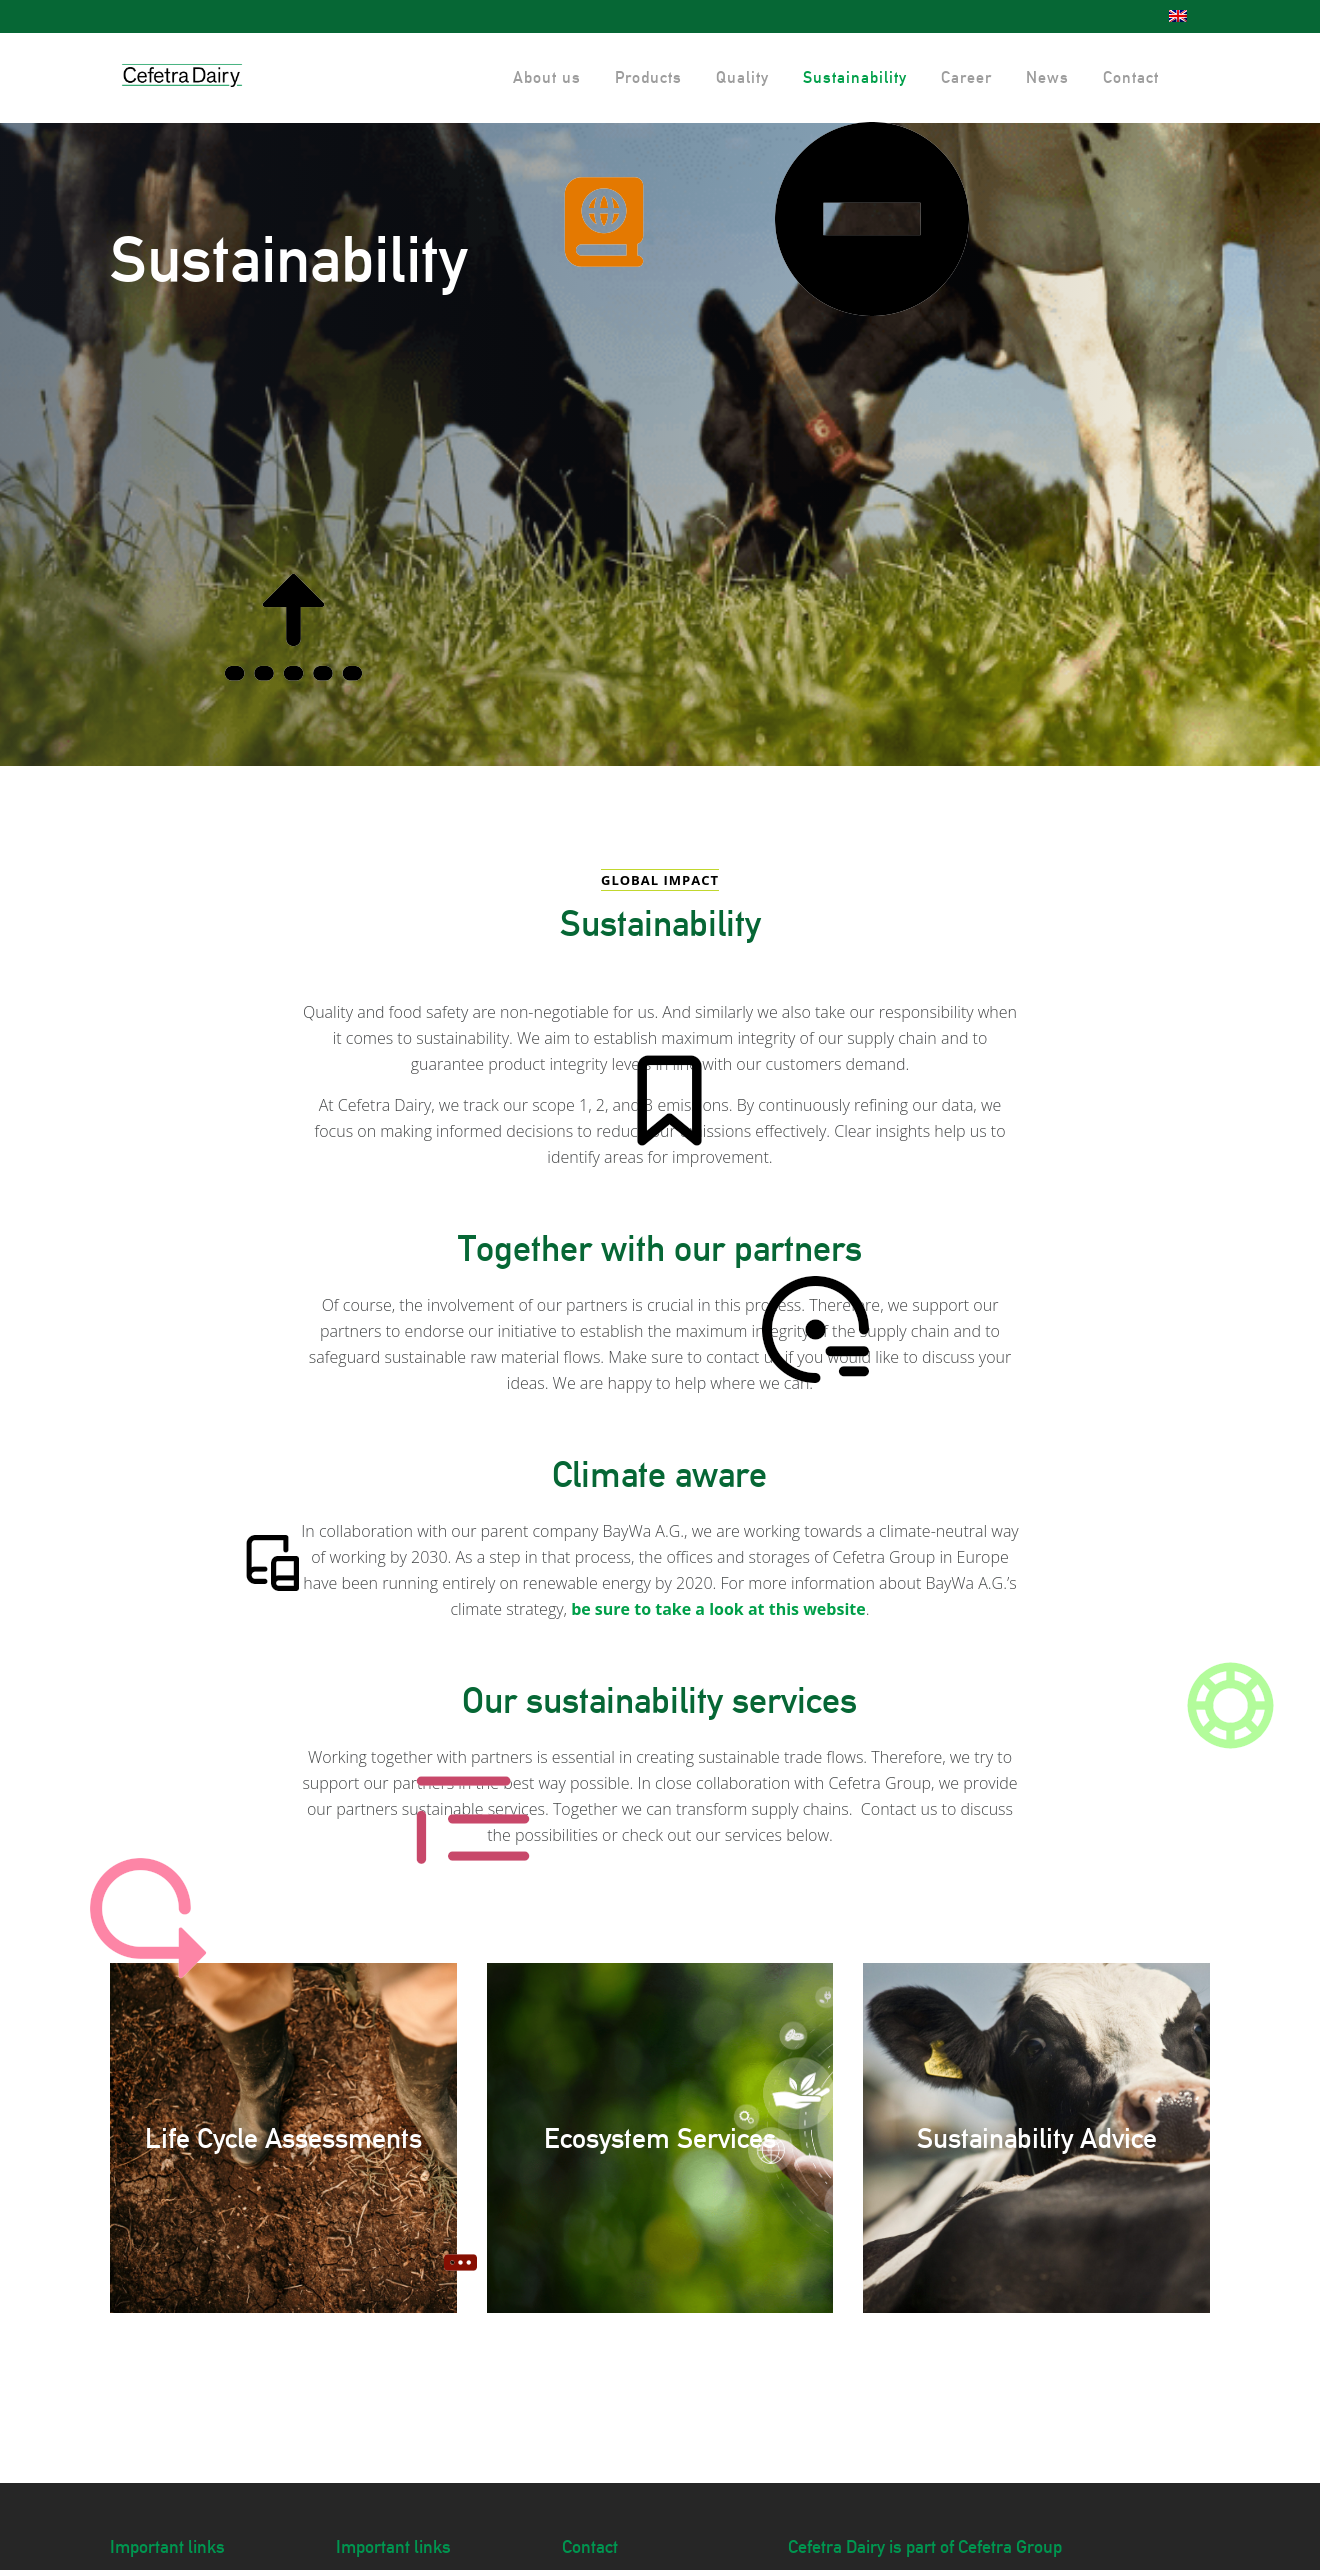 The image size is (1320, 2570). What do you see at coordinates (460, 2262) in the screenshot?
I see `access more options or actions` at bounding box center [460, 2262].